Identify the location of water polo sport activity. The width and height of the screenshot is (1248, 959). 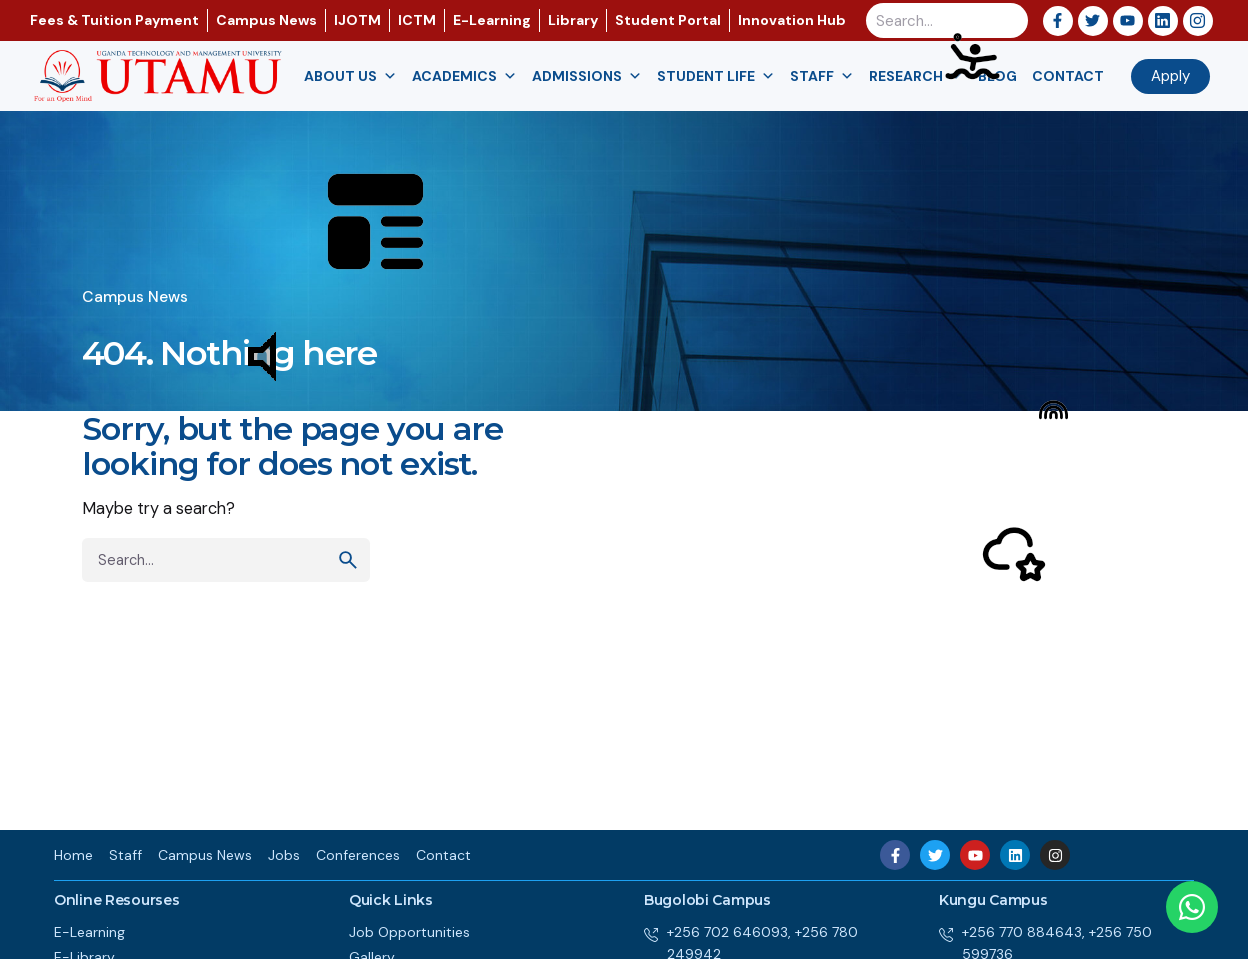
(972, 57).